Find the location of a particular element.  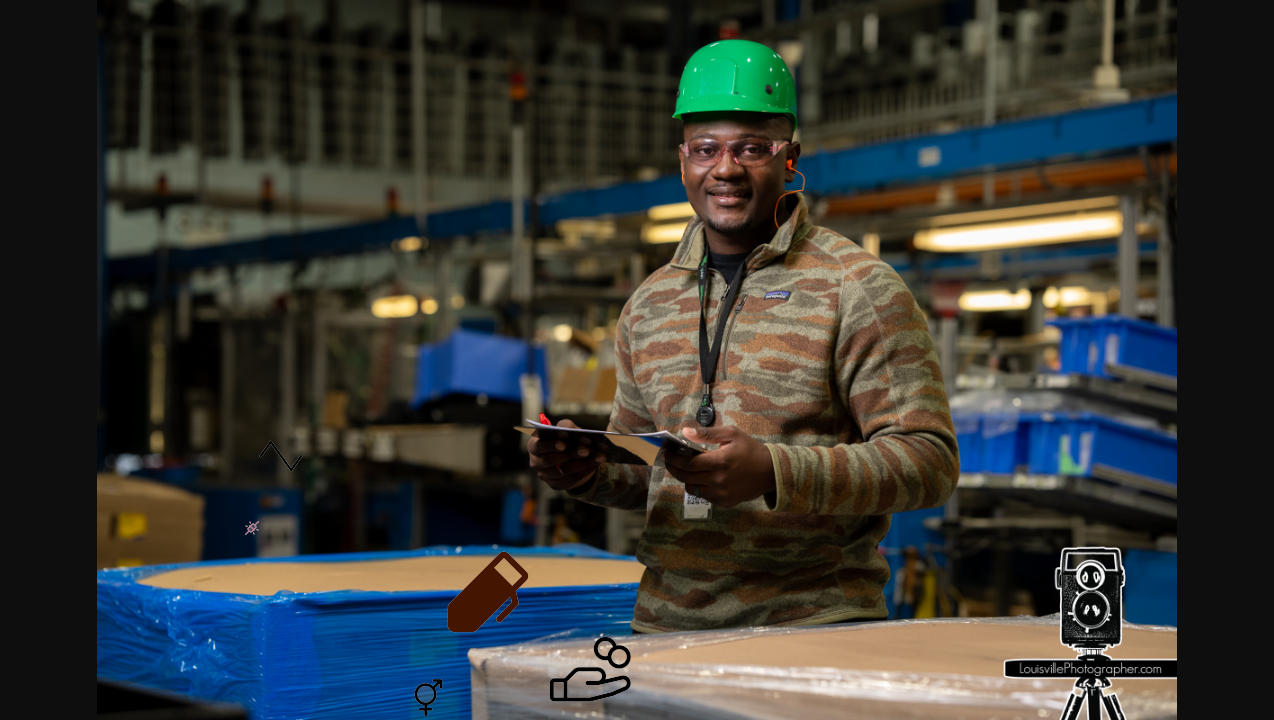

indicates intersex gender identity is located at coordinates (427, 697).